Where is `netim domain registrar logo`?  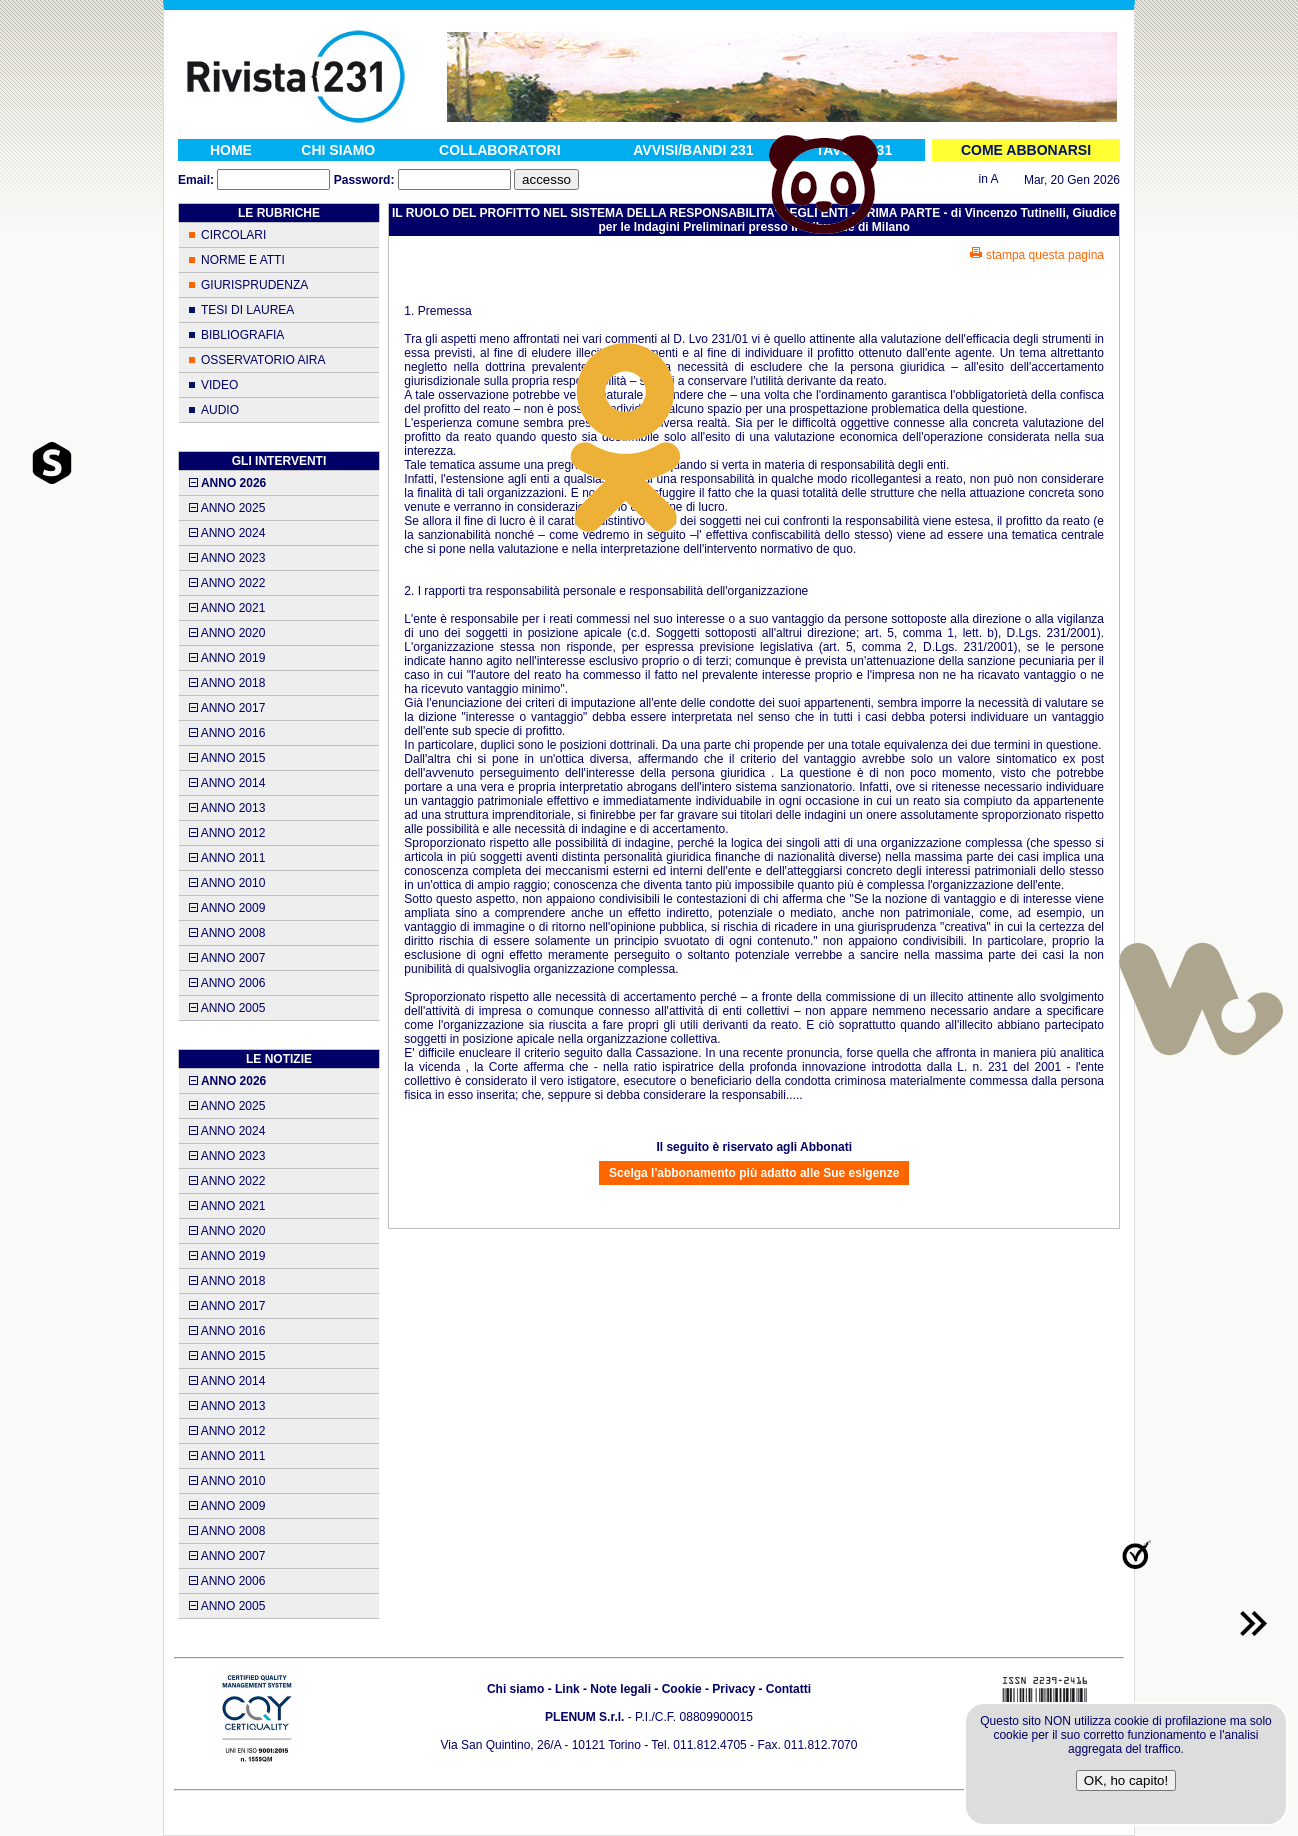
netim domain registrar logo is located at coordinates (1201, 999).